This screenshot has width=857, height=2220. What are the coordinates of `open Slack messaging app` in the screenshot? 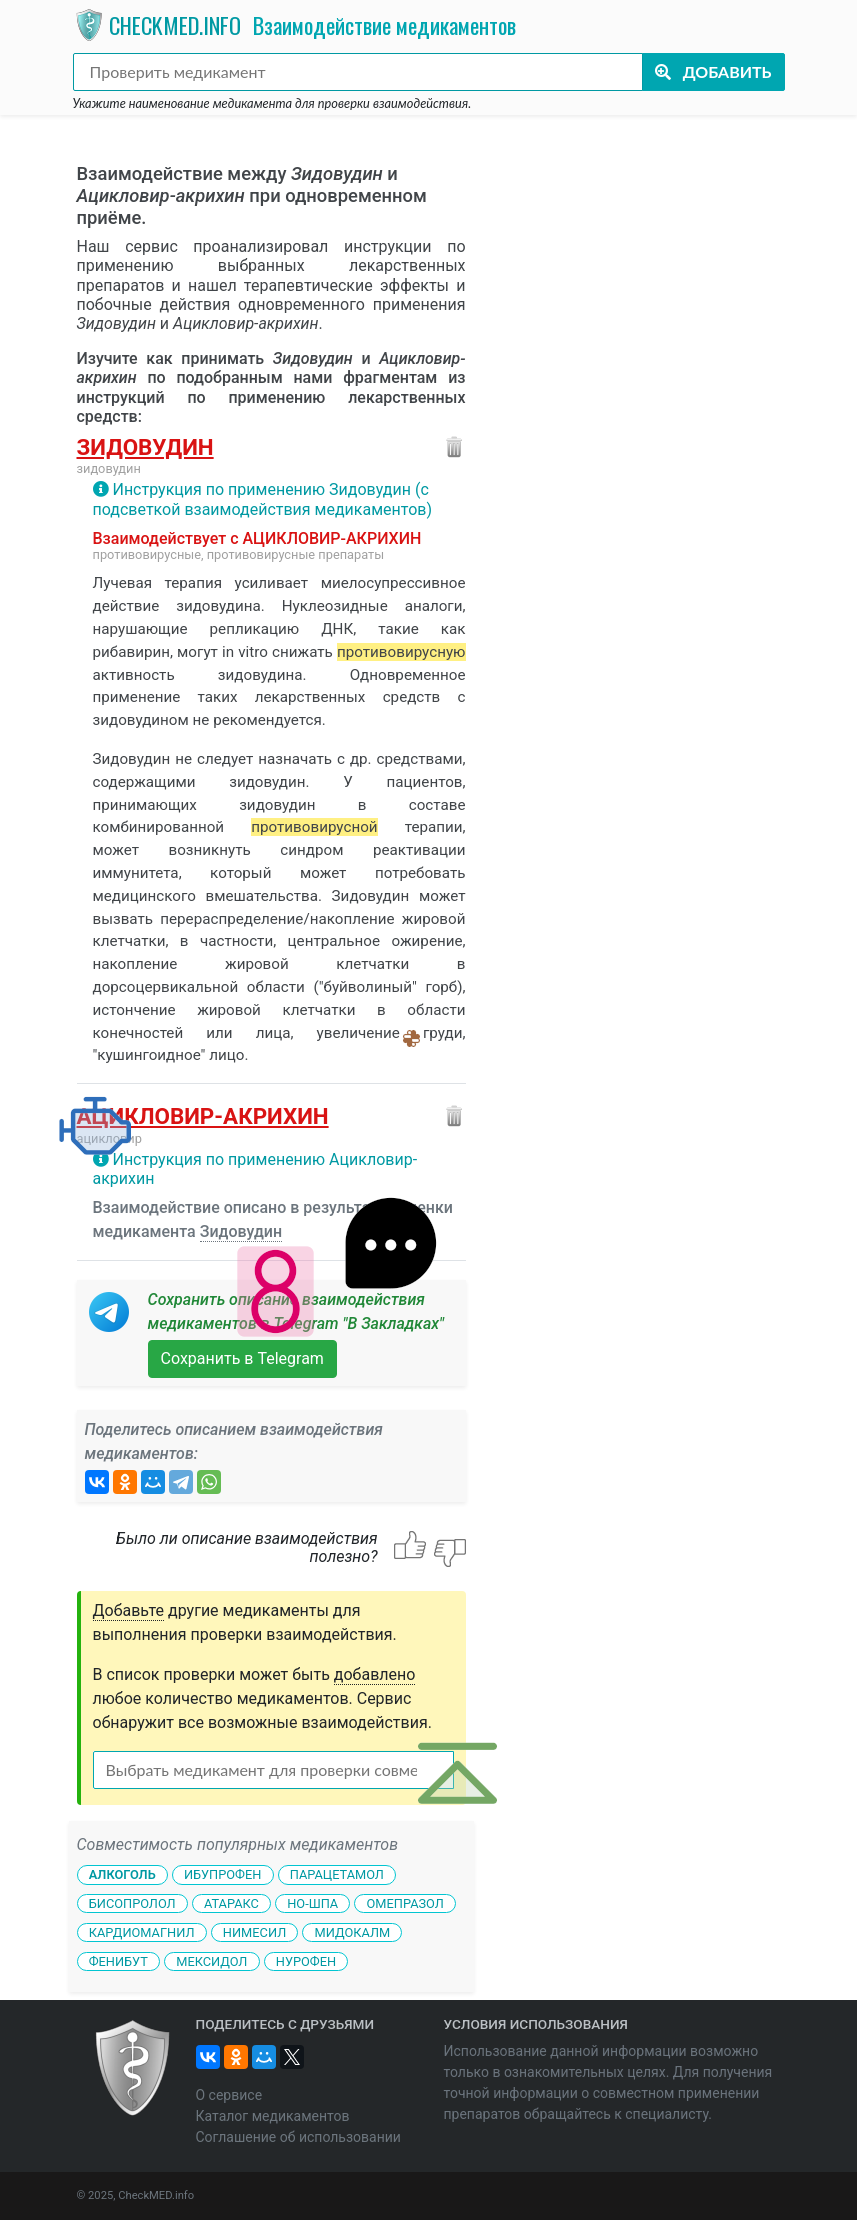 It's located at (411, 1038).